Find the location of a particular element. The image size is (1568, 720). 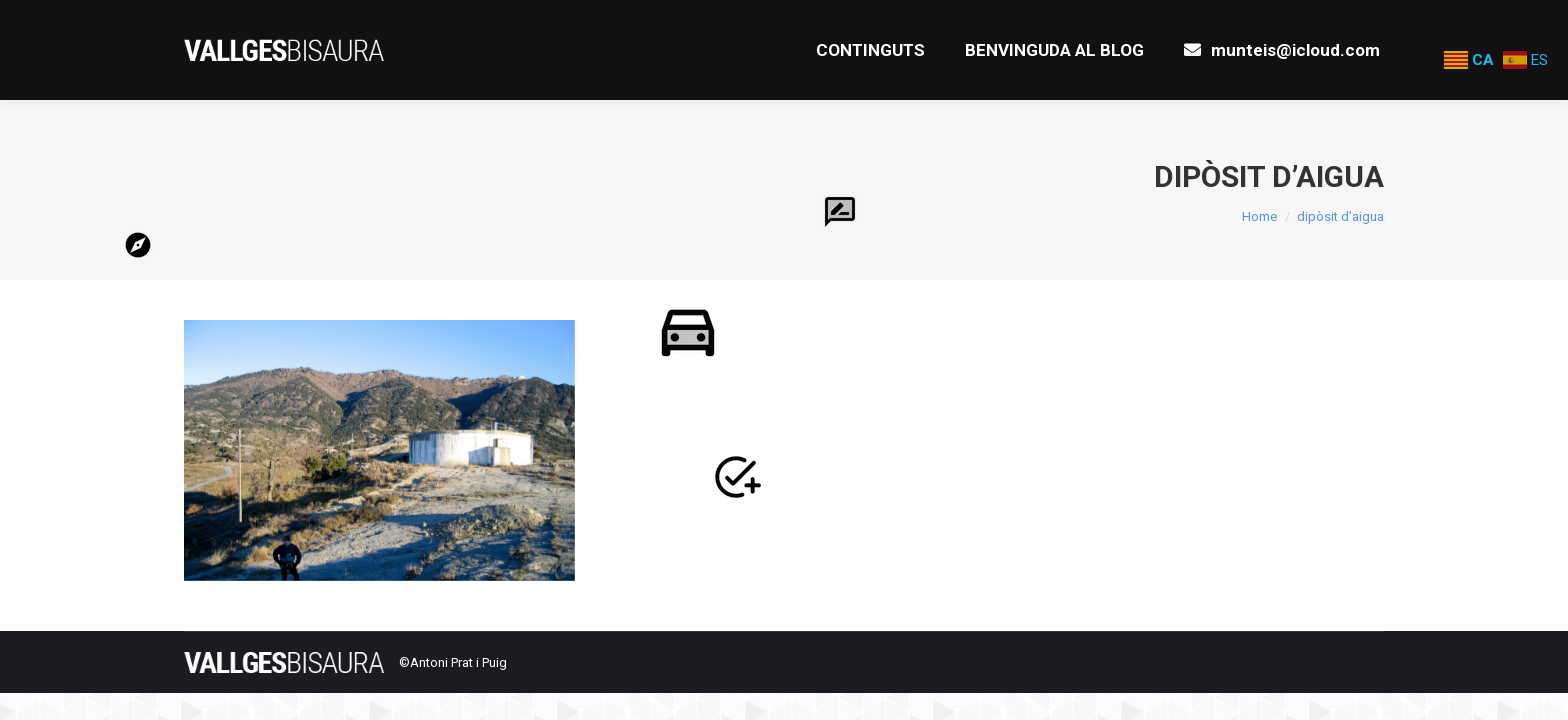

add a new task to your list is located at coordinates (736, 477).